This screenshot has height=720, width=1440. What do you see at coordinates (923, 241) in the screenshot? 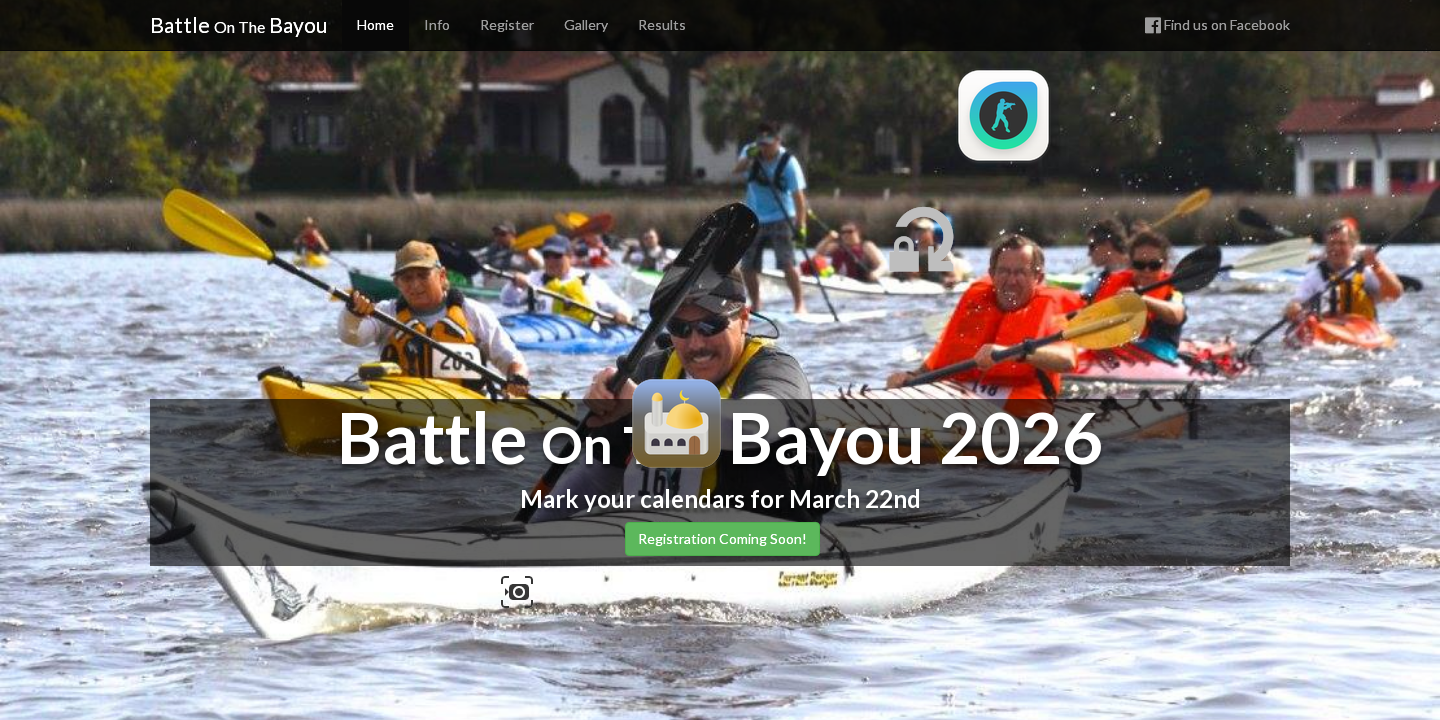
I see `screen rotation is locked` at bounding box center [923, 241].